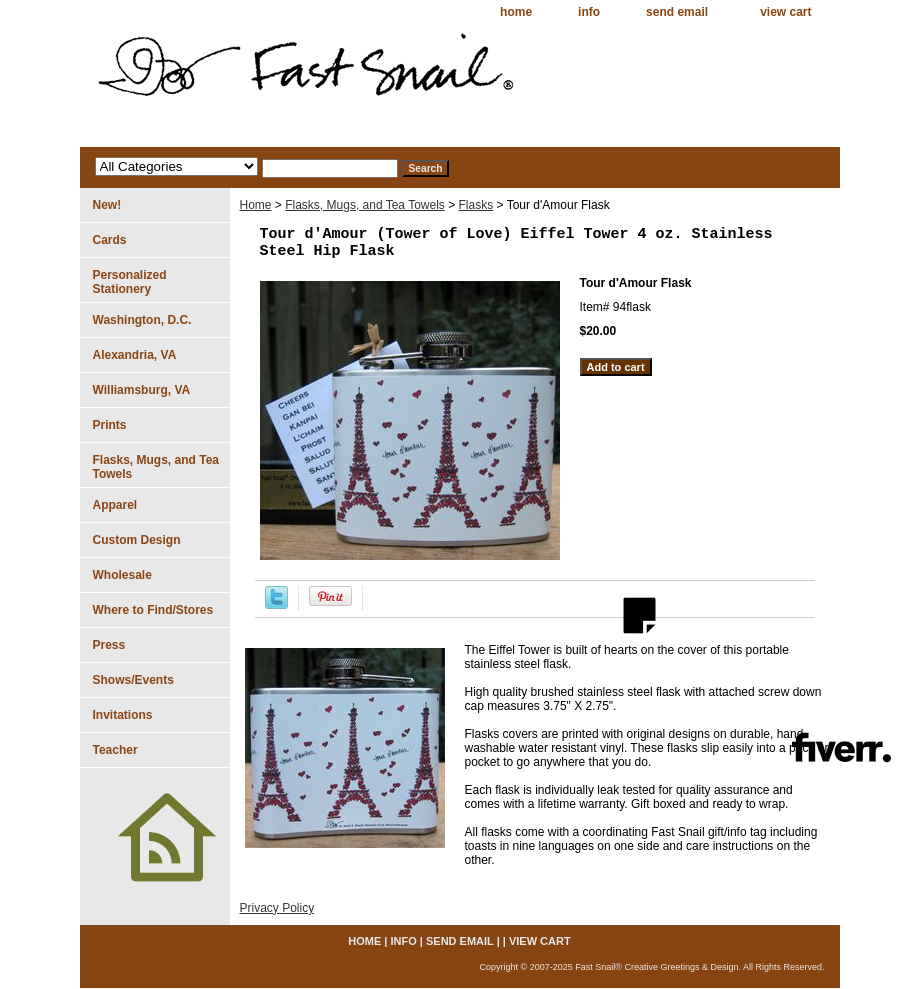  What do you see at coordinates (841, 747) in the screenshot?
I see `open the Fiverr app` at bounding box center [841, 747].